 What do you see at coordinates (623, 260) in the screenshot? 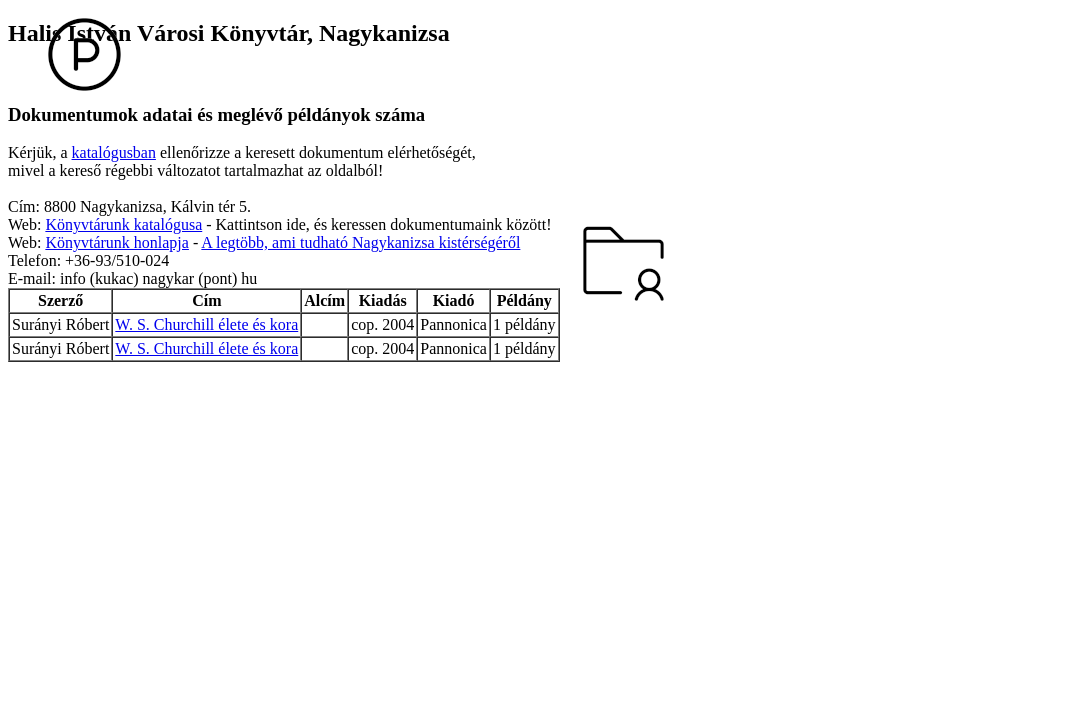
I see `access user-specific files or documents` at bounding box center [623, 260].